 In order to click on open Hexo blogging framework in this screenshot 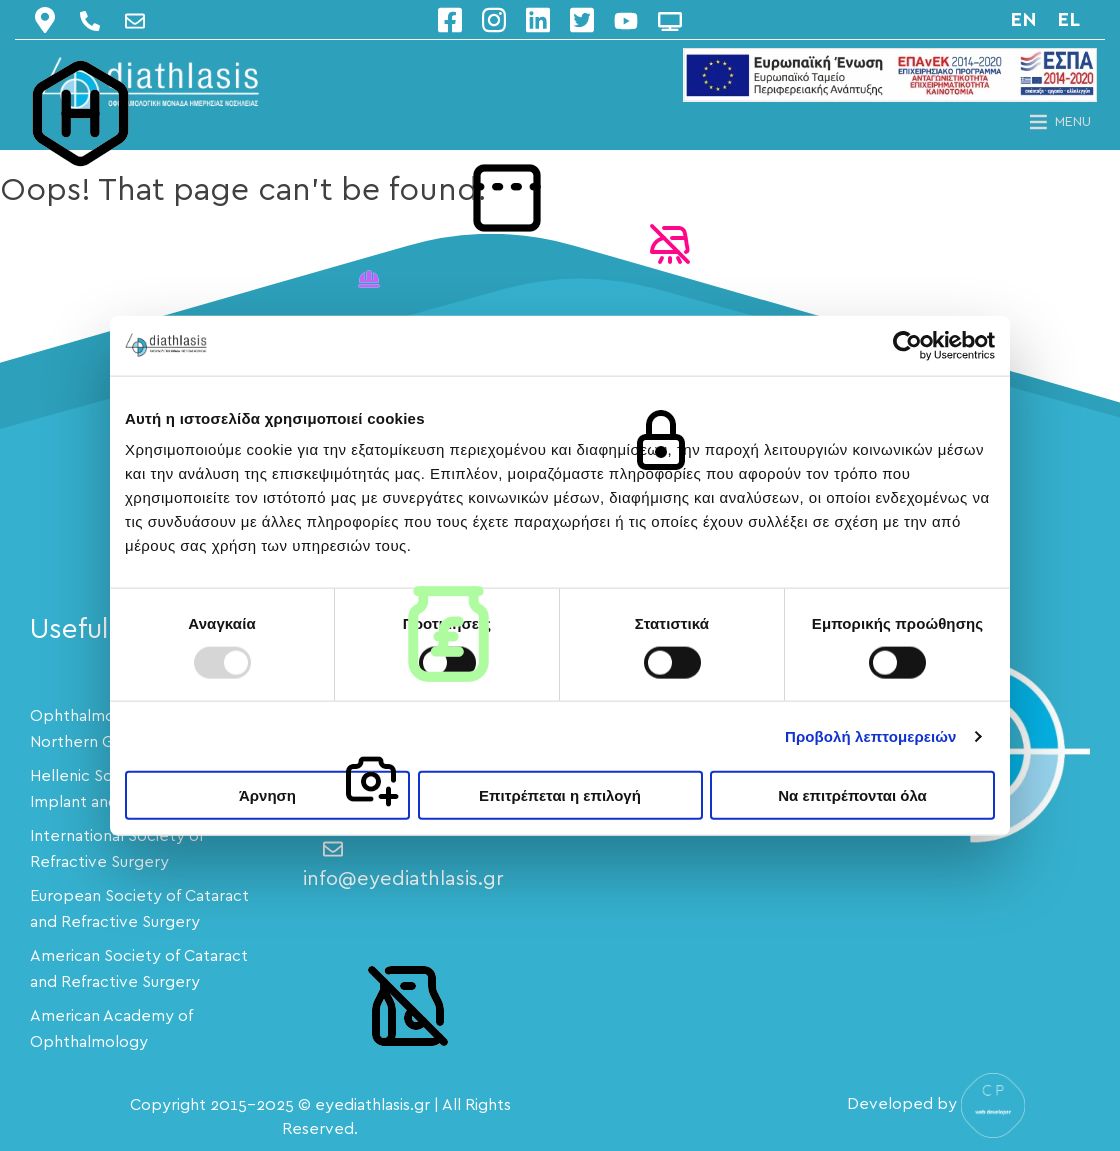, I will do `click(80, 113)`.